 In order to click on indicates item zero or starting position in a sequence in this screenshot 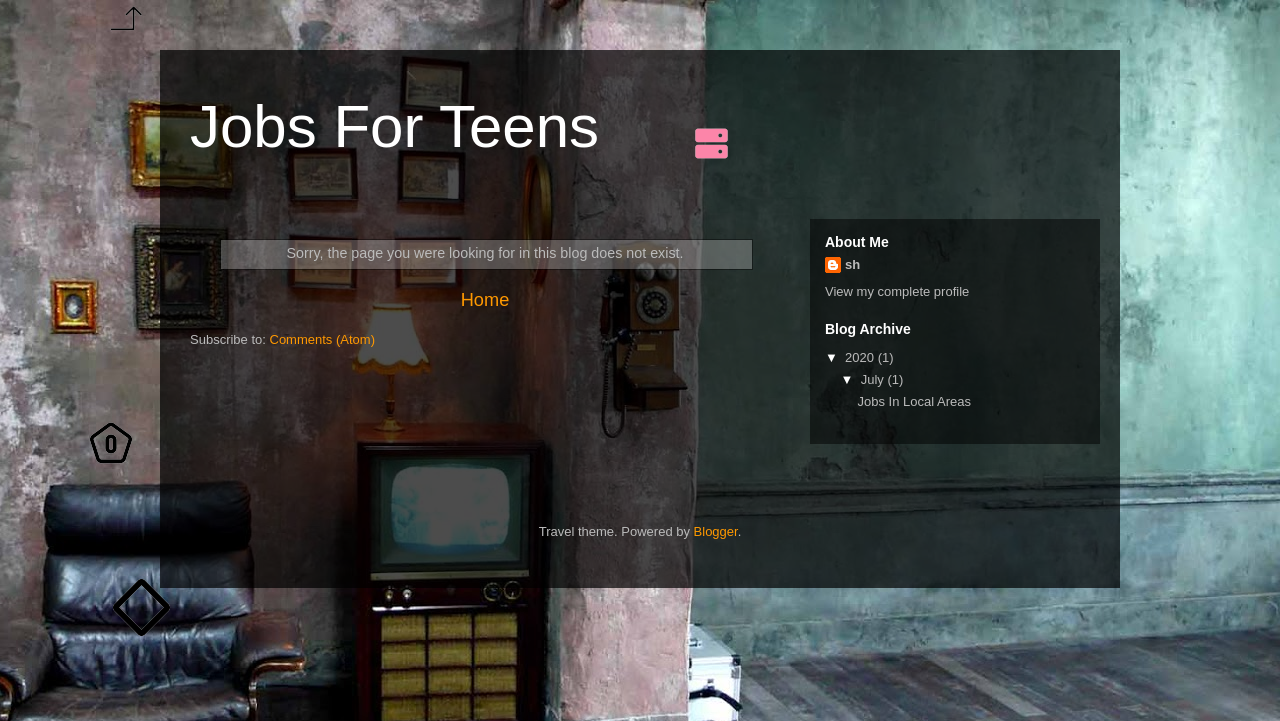, I will do `click(111, 444)`.